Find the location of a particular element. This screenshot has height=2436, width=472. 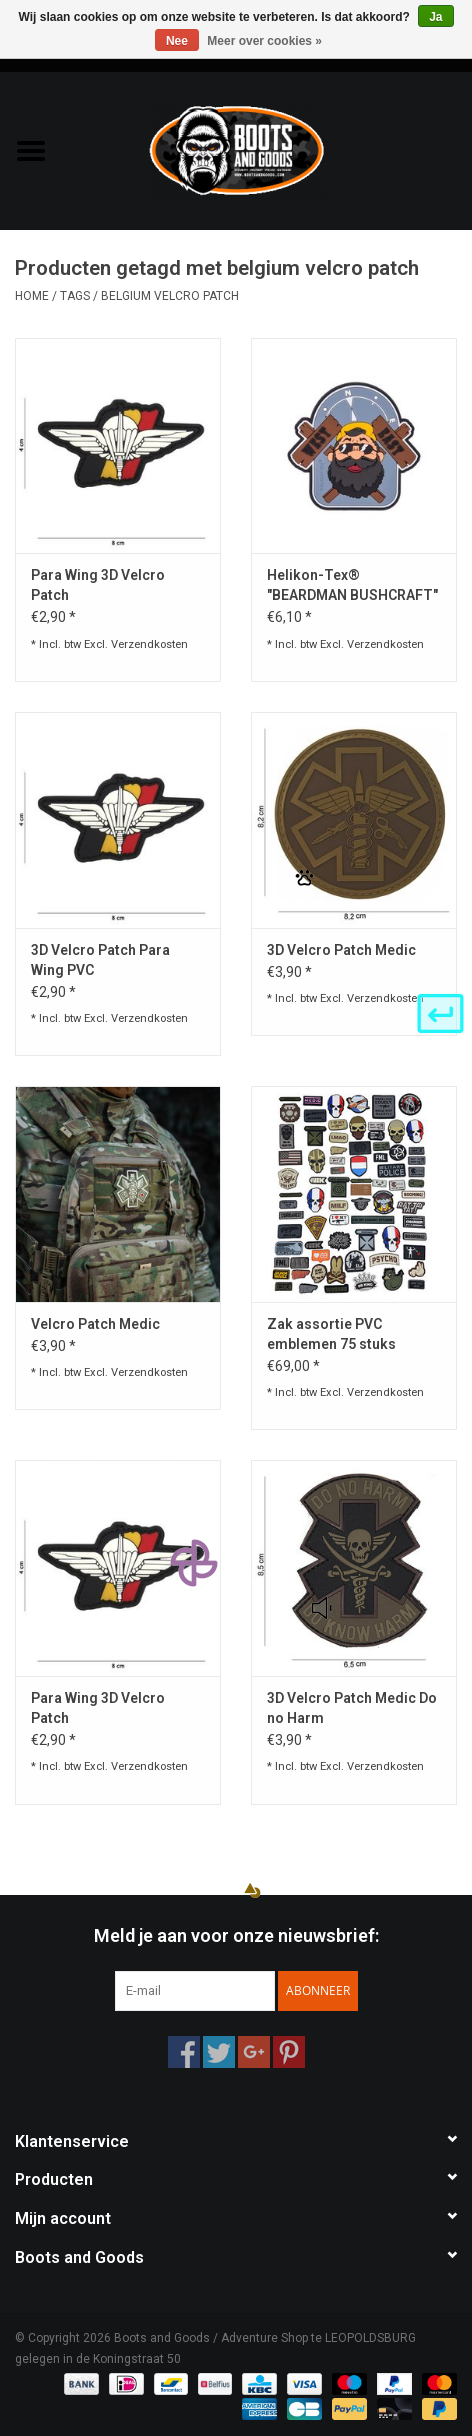

audio playing at low volume is located at coordinates (323, 1608).